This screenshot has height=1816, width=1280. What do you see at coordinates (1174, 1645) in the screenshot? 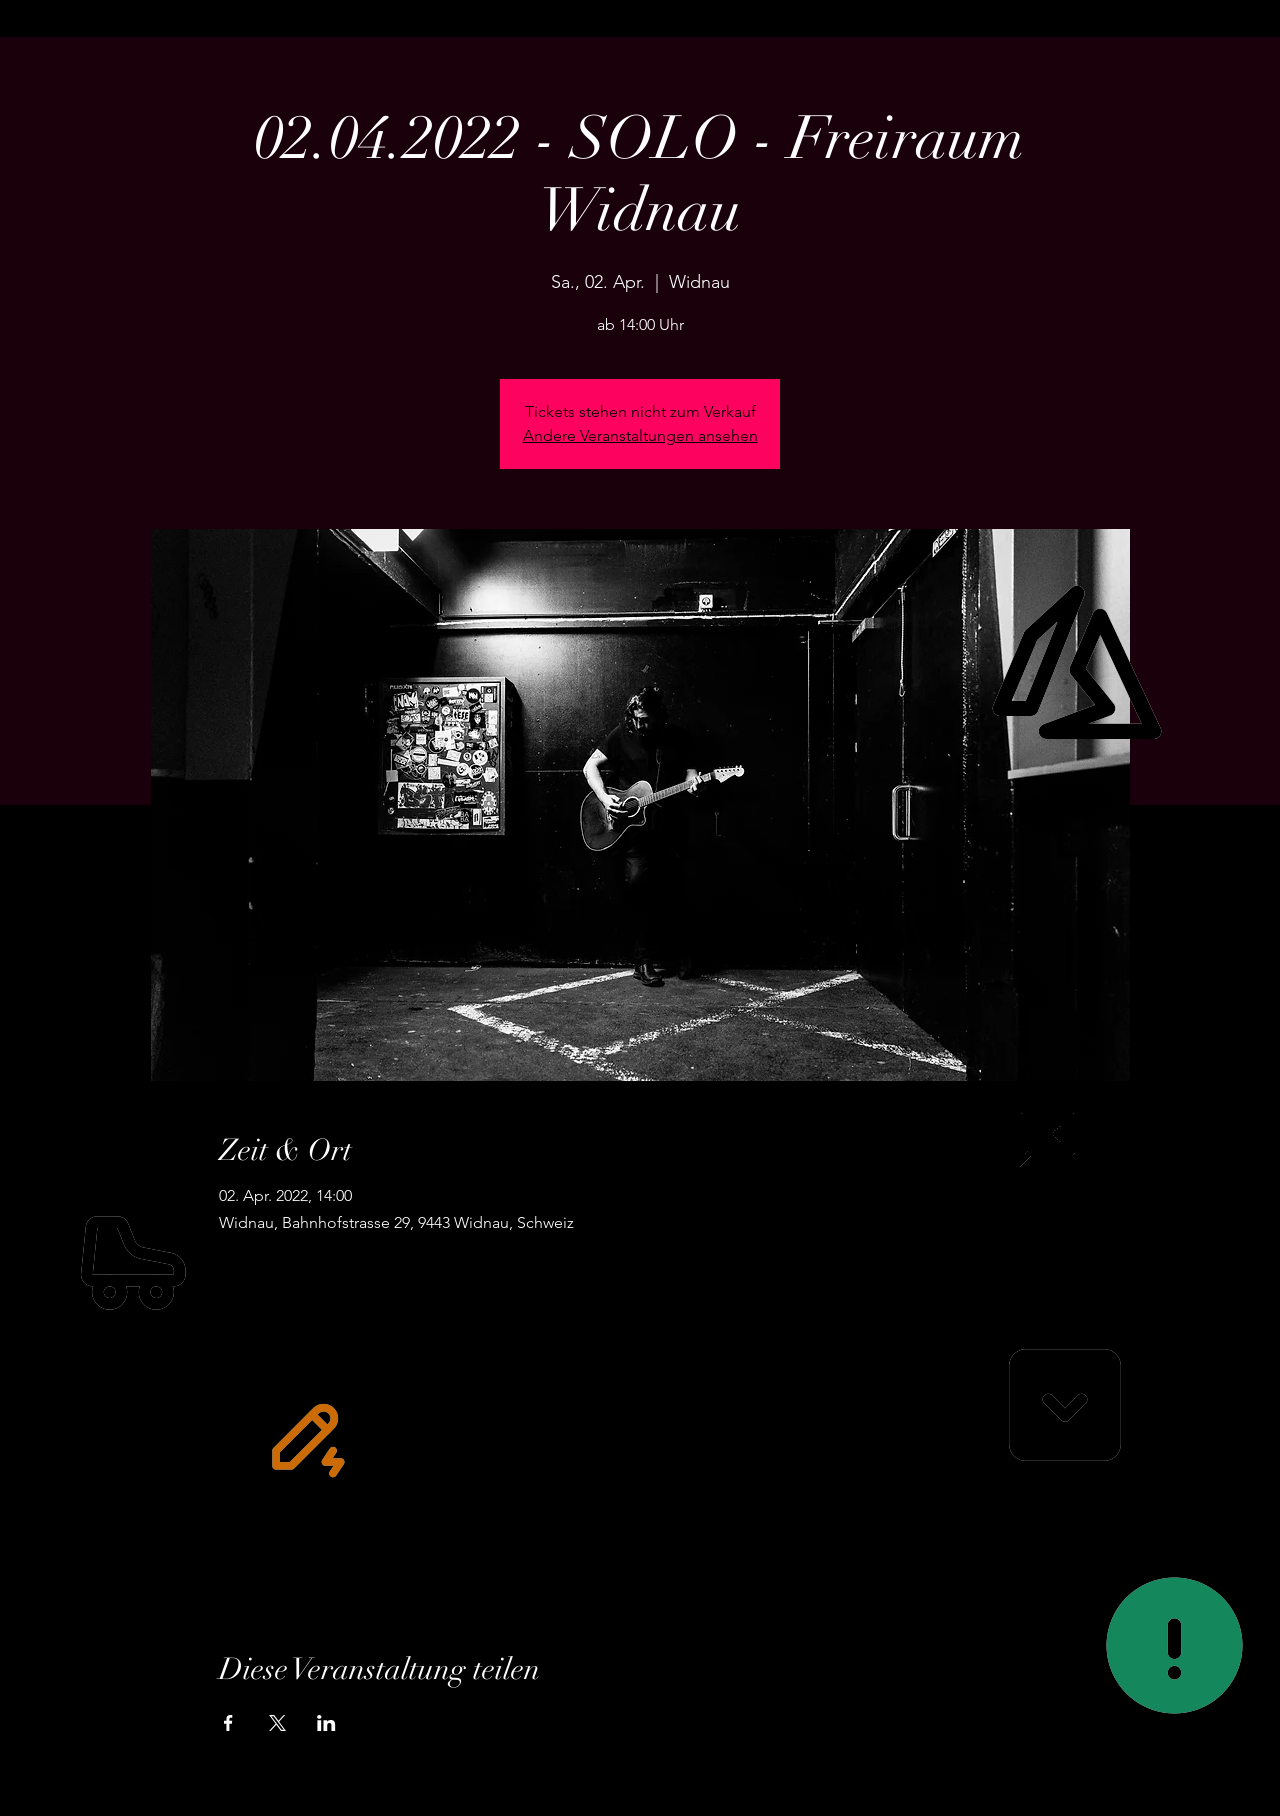
I see `indicates a warning or alert requiring attention` at bounding box center [1174, 1645].